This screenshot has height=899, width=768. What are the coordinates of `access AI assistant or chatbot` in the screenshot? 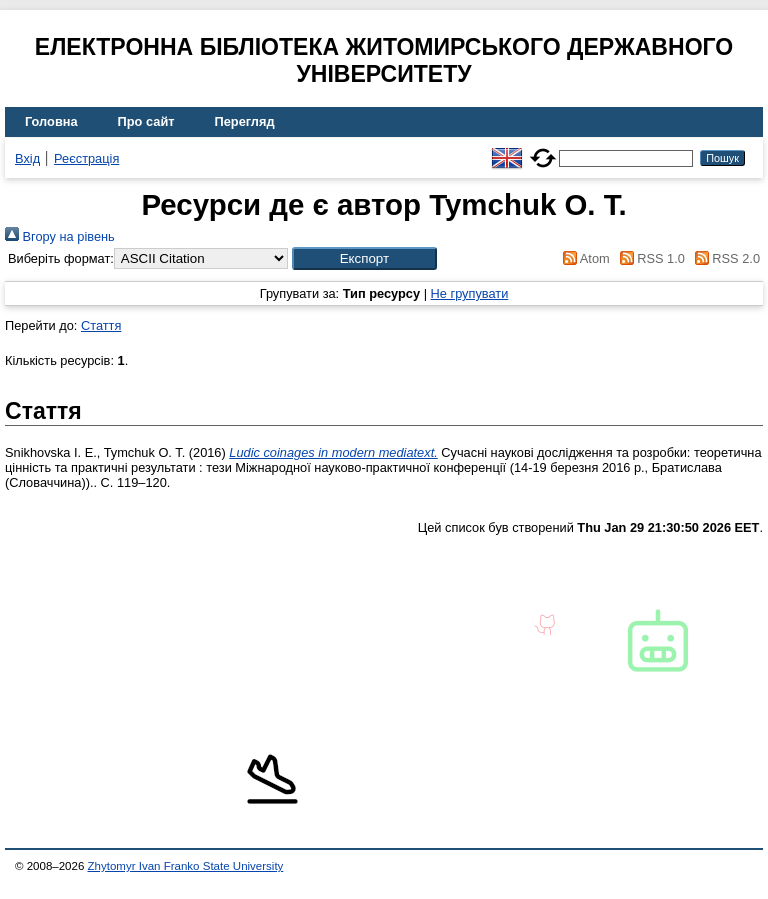 It's located at (658, 644).